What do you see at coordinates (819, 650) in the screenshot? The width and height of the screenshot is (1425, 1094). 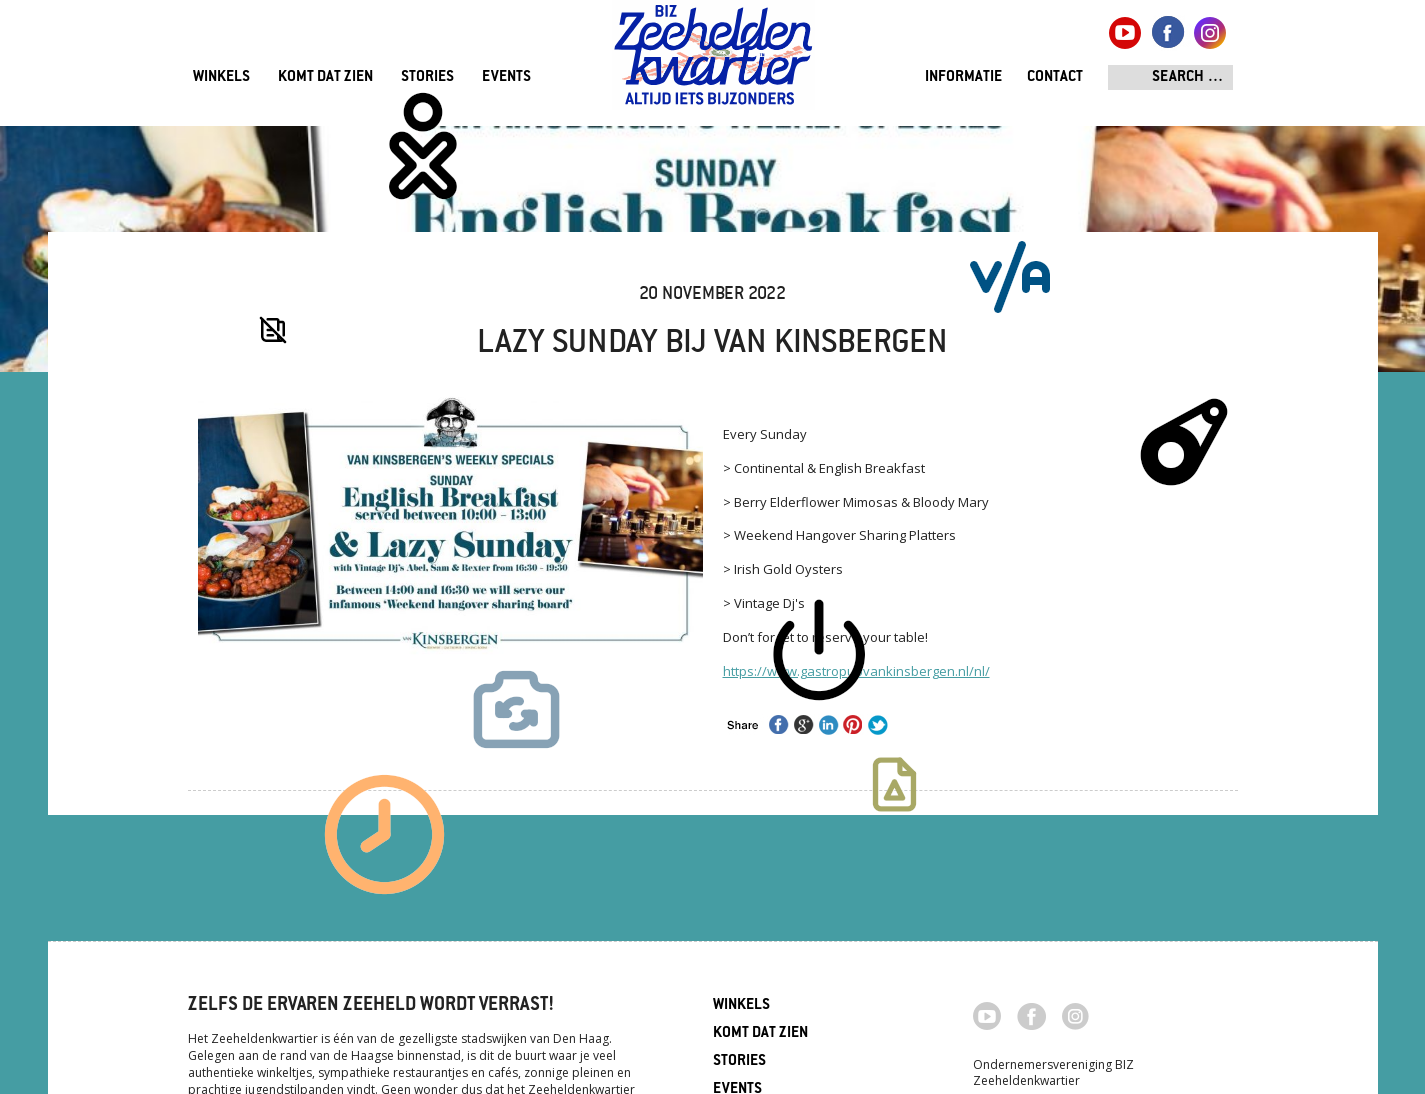 I see `turn device on or off` at bounding box center [819, 650].